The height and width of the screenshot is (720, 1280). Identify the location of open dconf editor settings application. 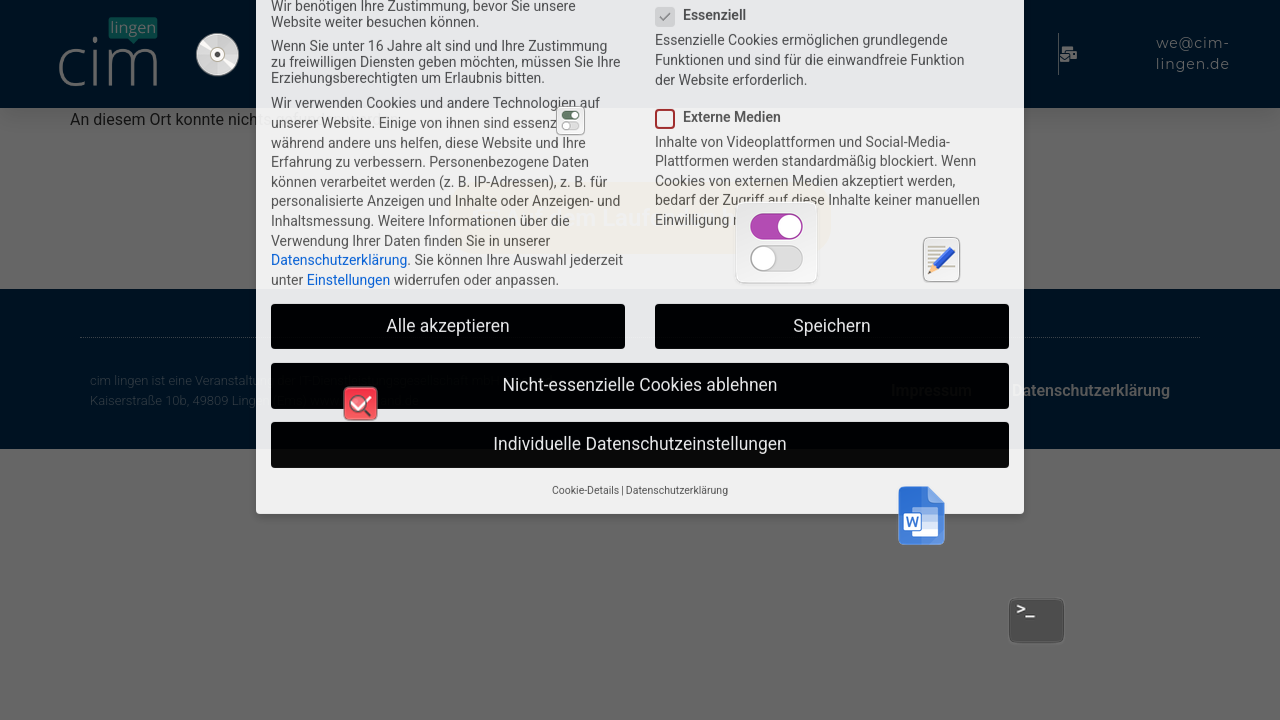
(360, 403).